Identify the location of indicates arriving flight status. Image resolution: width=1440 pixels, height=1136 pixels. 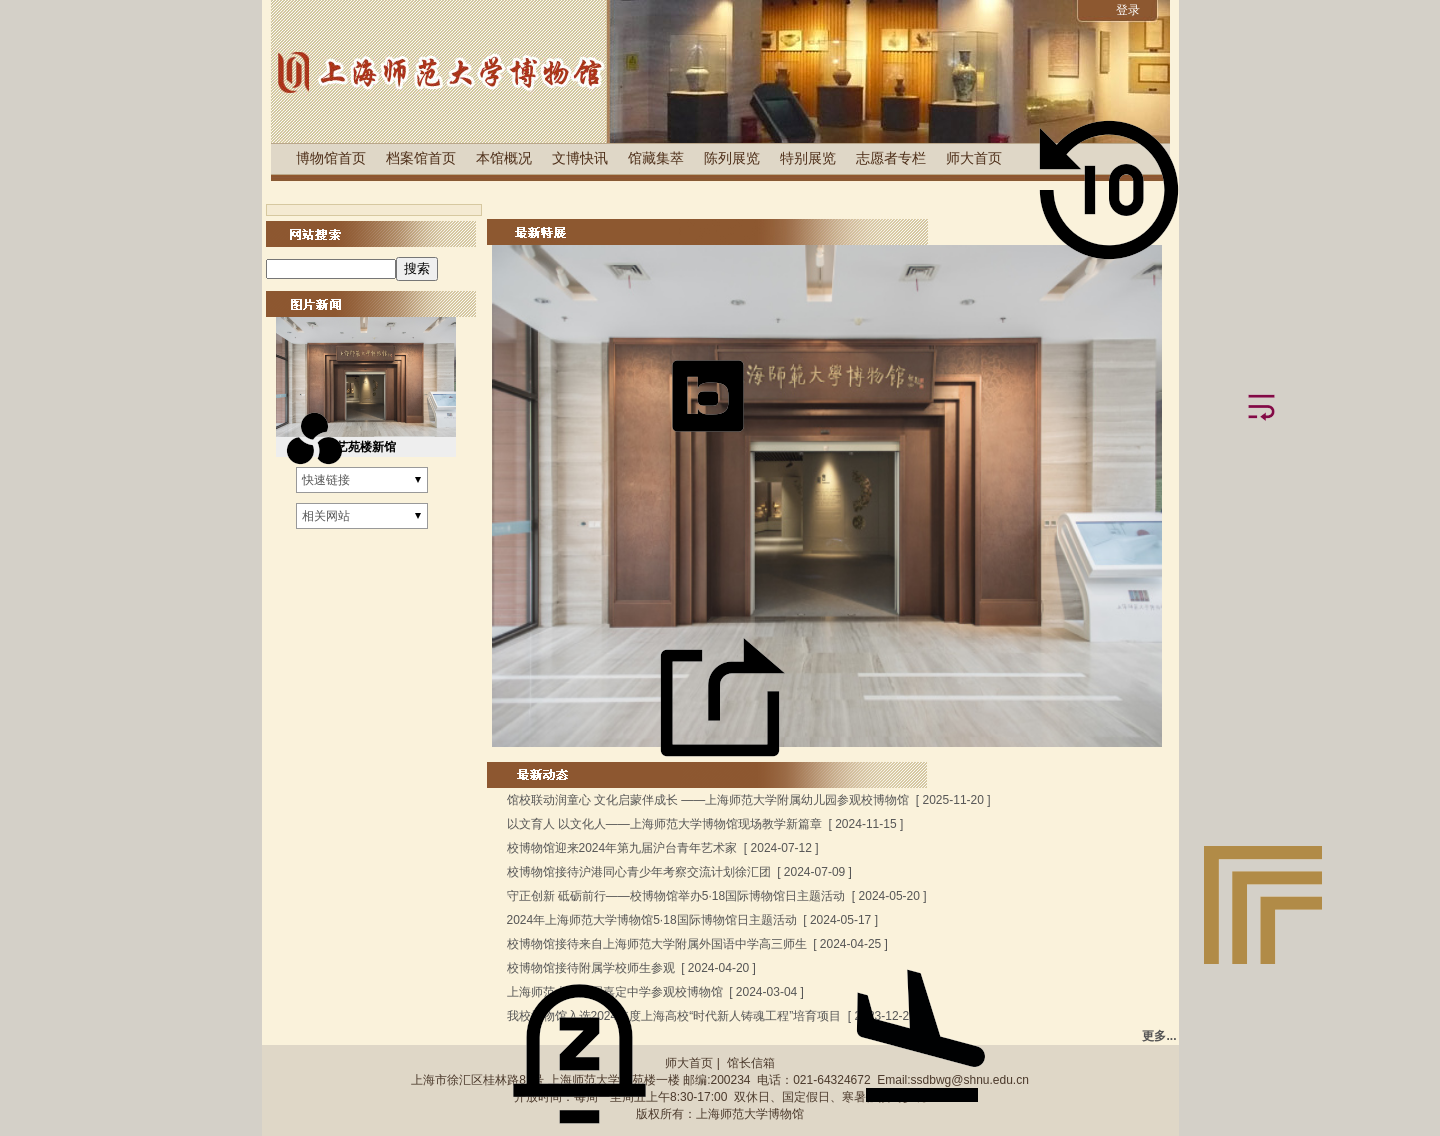
(922, 1039).